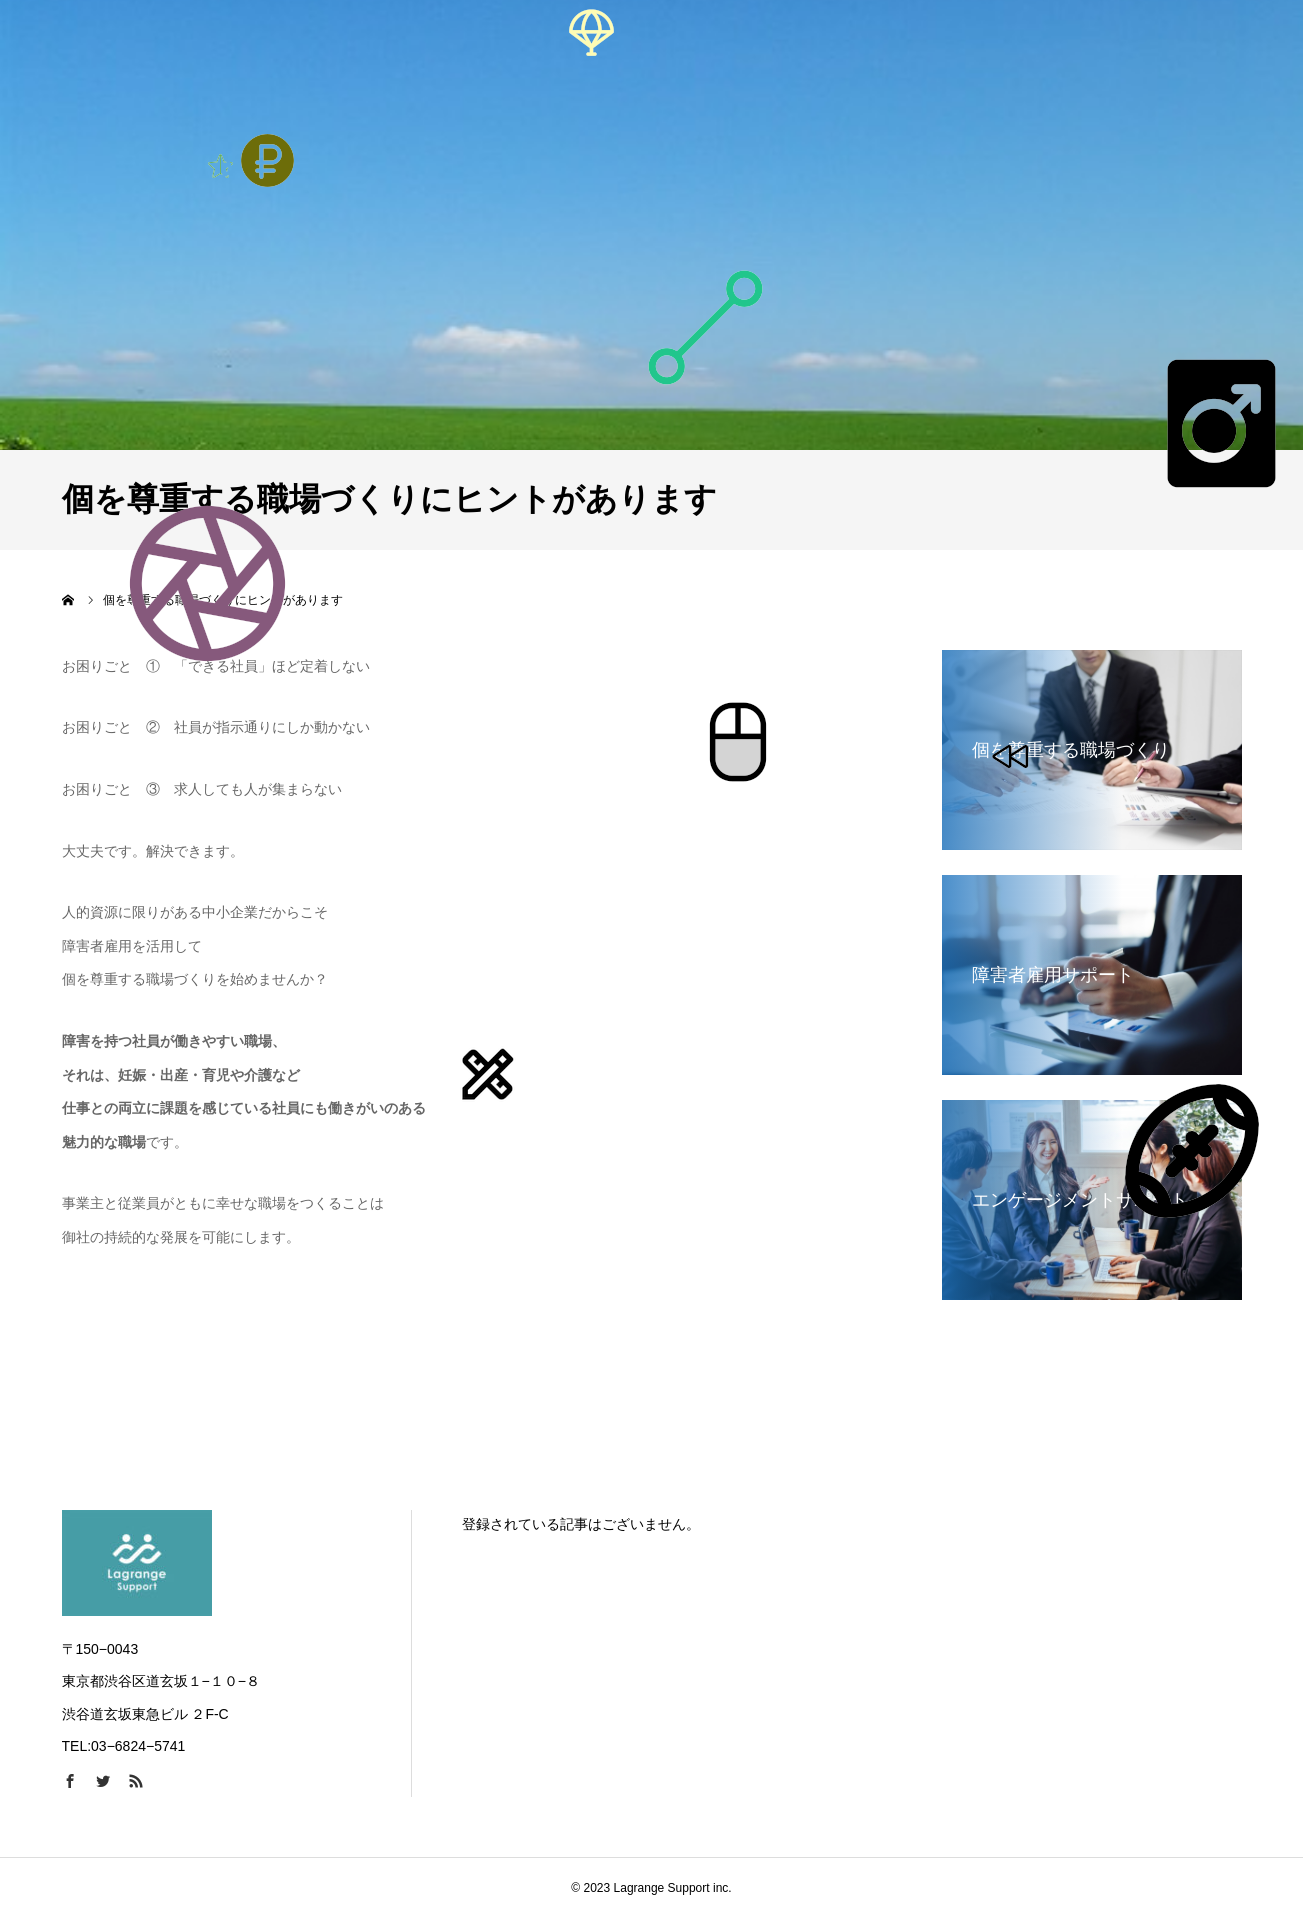  I want to click on indicates male gender selection, so click(1221, 423).